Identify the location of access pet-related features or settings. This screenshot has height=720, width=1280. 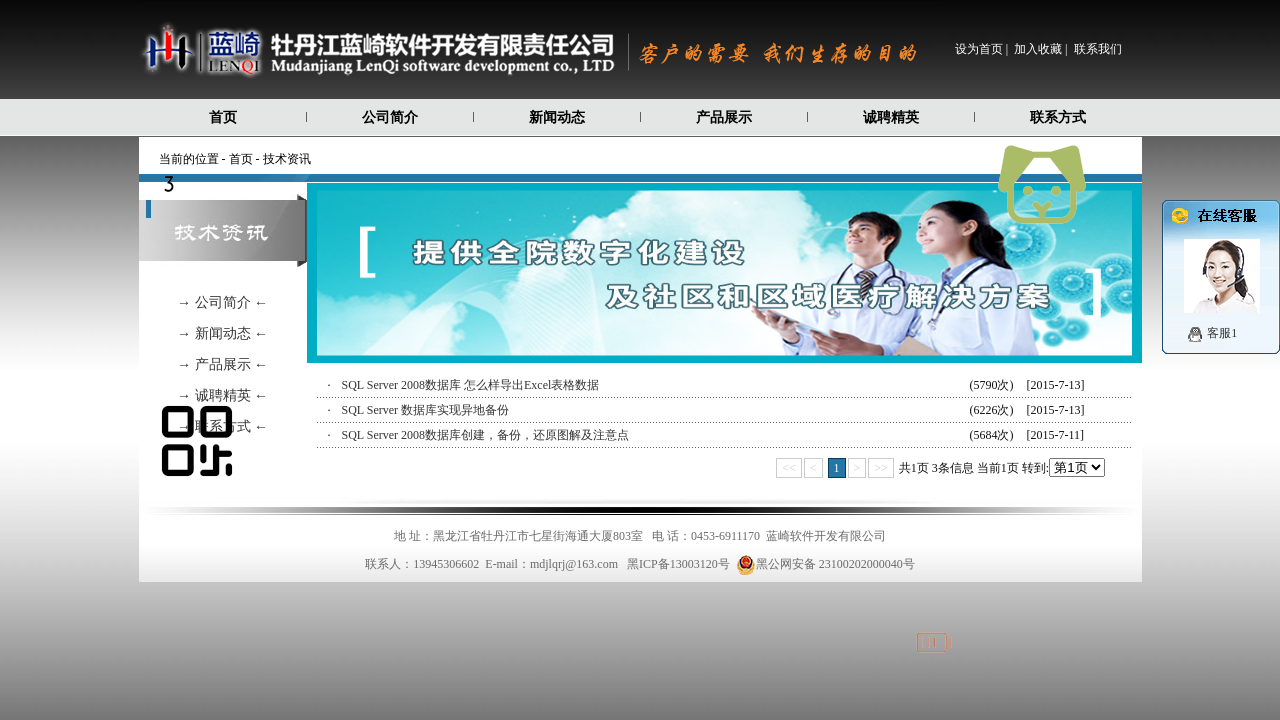
(1042, 186).